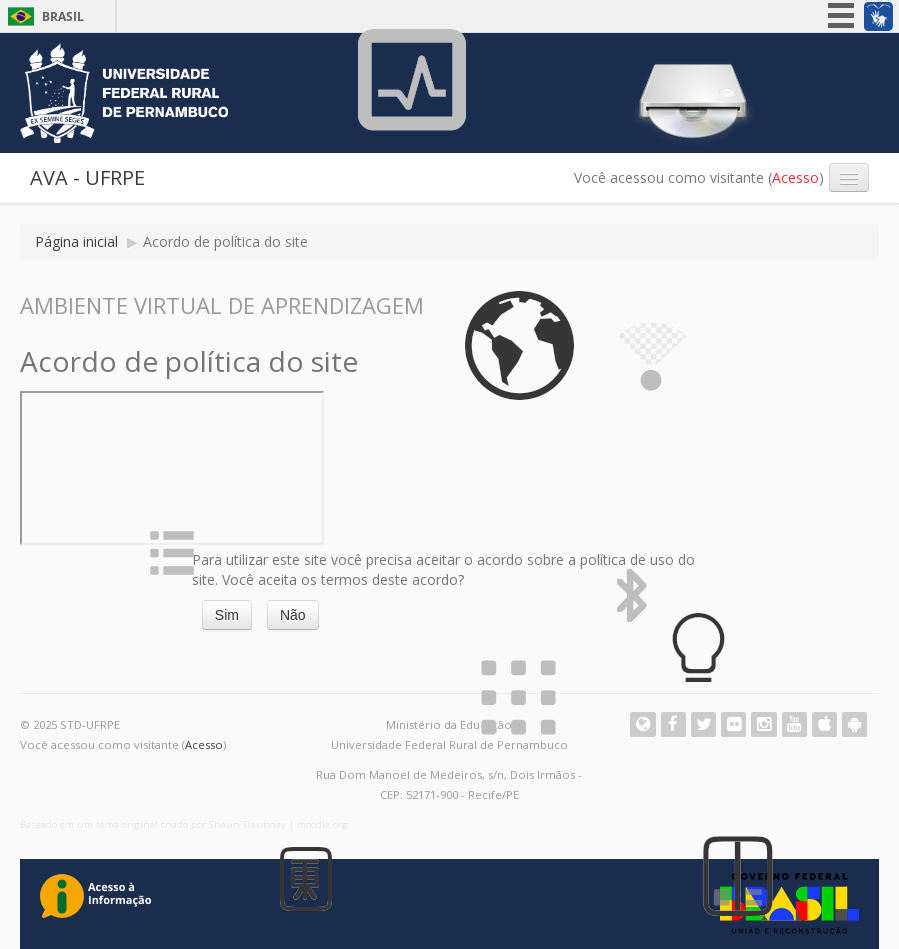  I want to click on indicates active wireless network connection, so click(651, 354).